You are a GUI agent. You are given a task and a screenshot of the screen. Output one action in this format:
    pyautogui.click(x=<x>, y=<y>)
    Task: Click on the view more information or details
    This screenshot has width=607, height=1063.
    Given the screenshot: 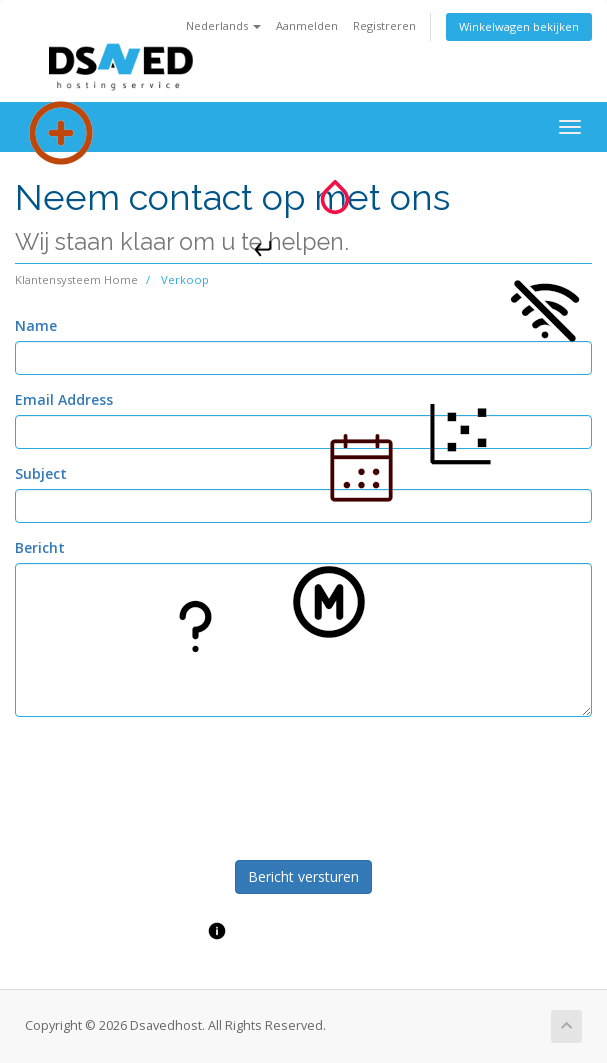 What is the action you would take?
    pyautogui.click(x=217, y=931)
    